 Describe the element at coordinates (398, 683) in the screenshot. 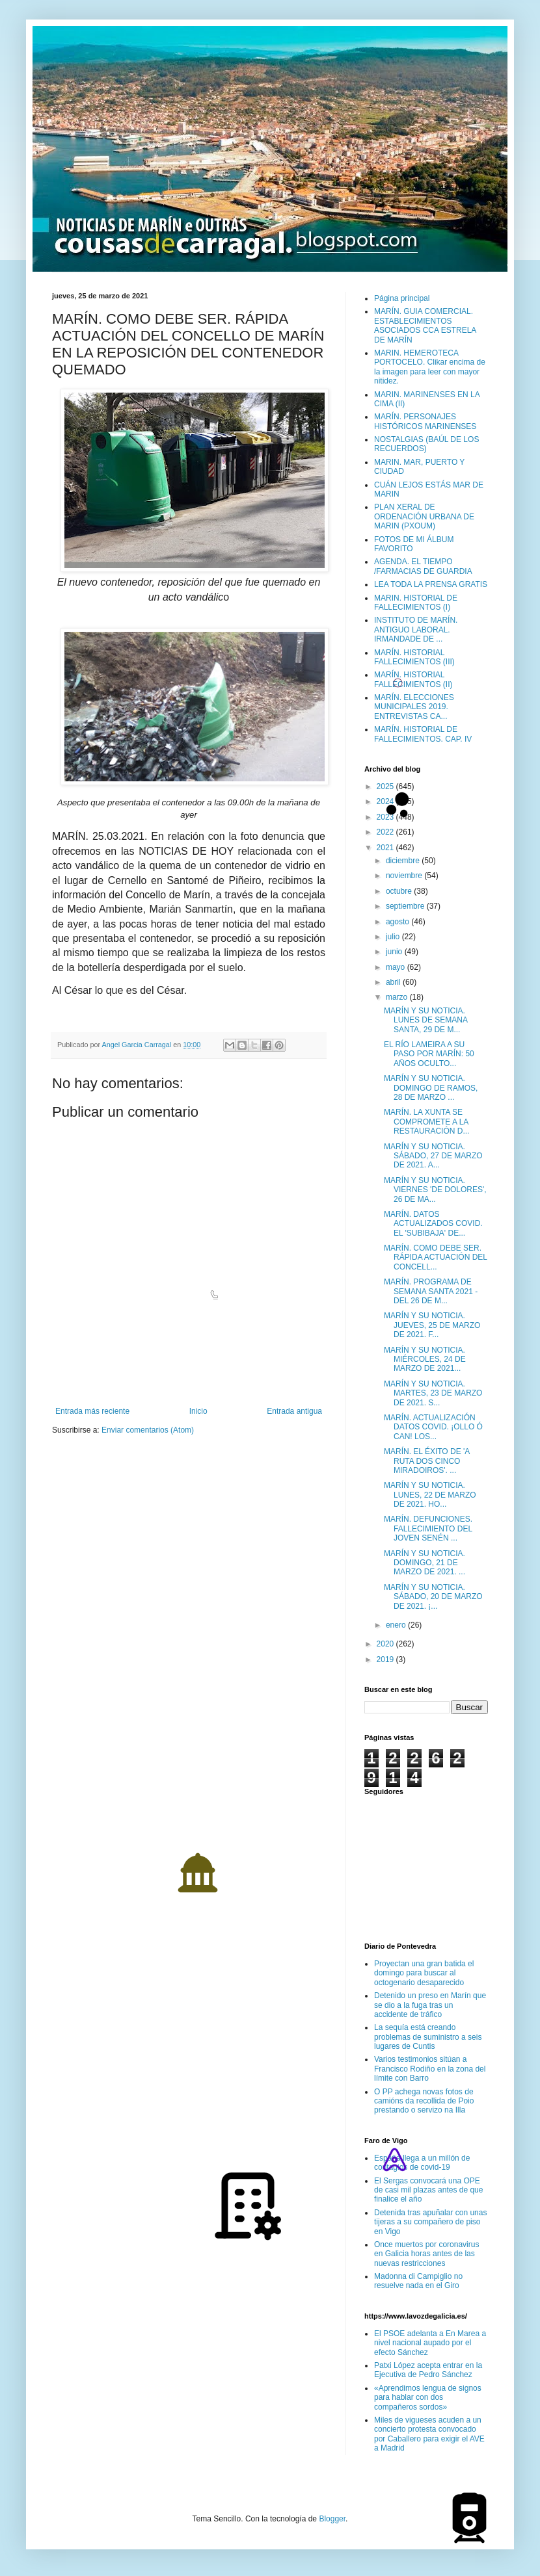

I see `unselected radio button option` at that location.